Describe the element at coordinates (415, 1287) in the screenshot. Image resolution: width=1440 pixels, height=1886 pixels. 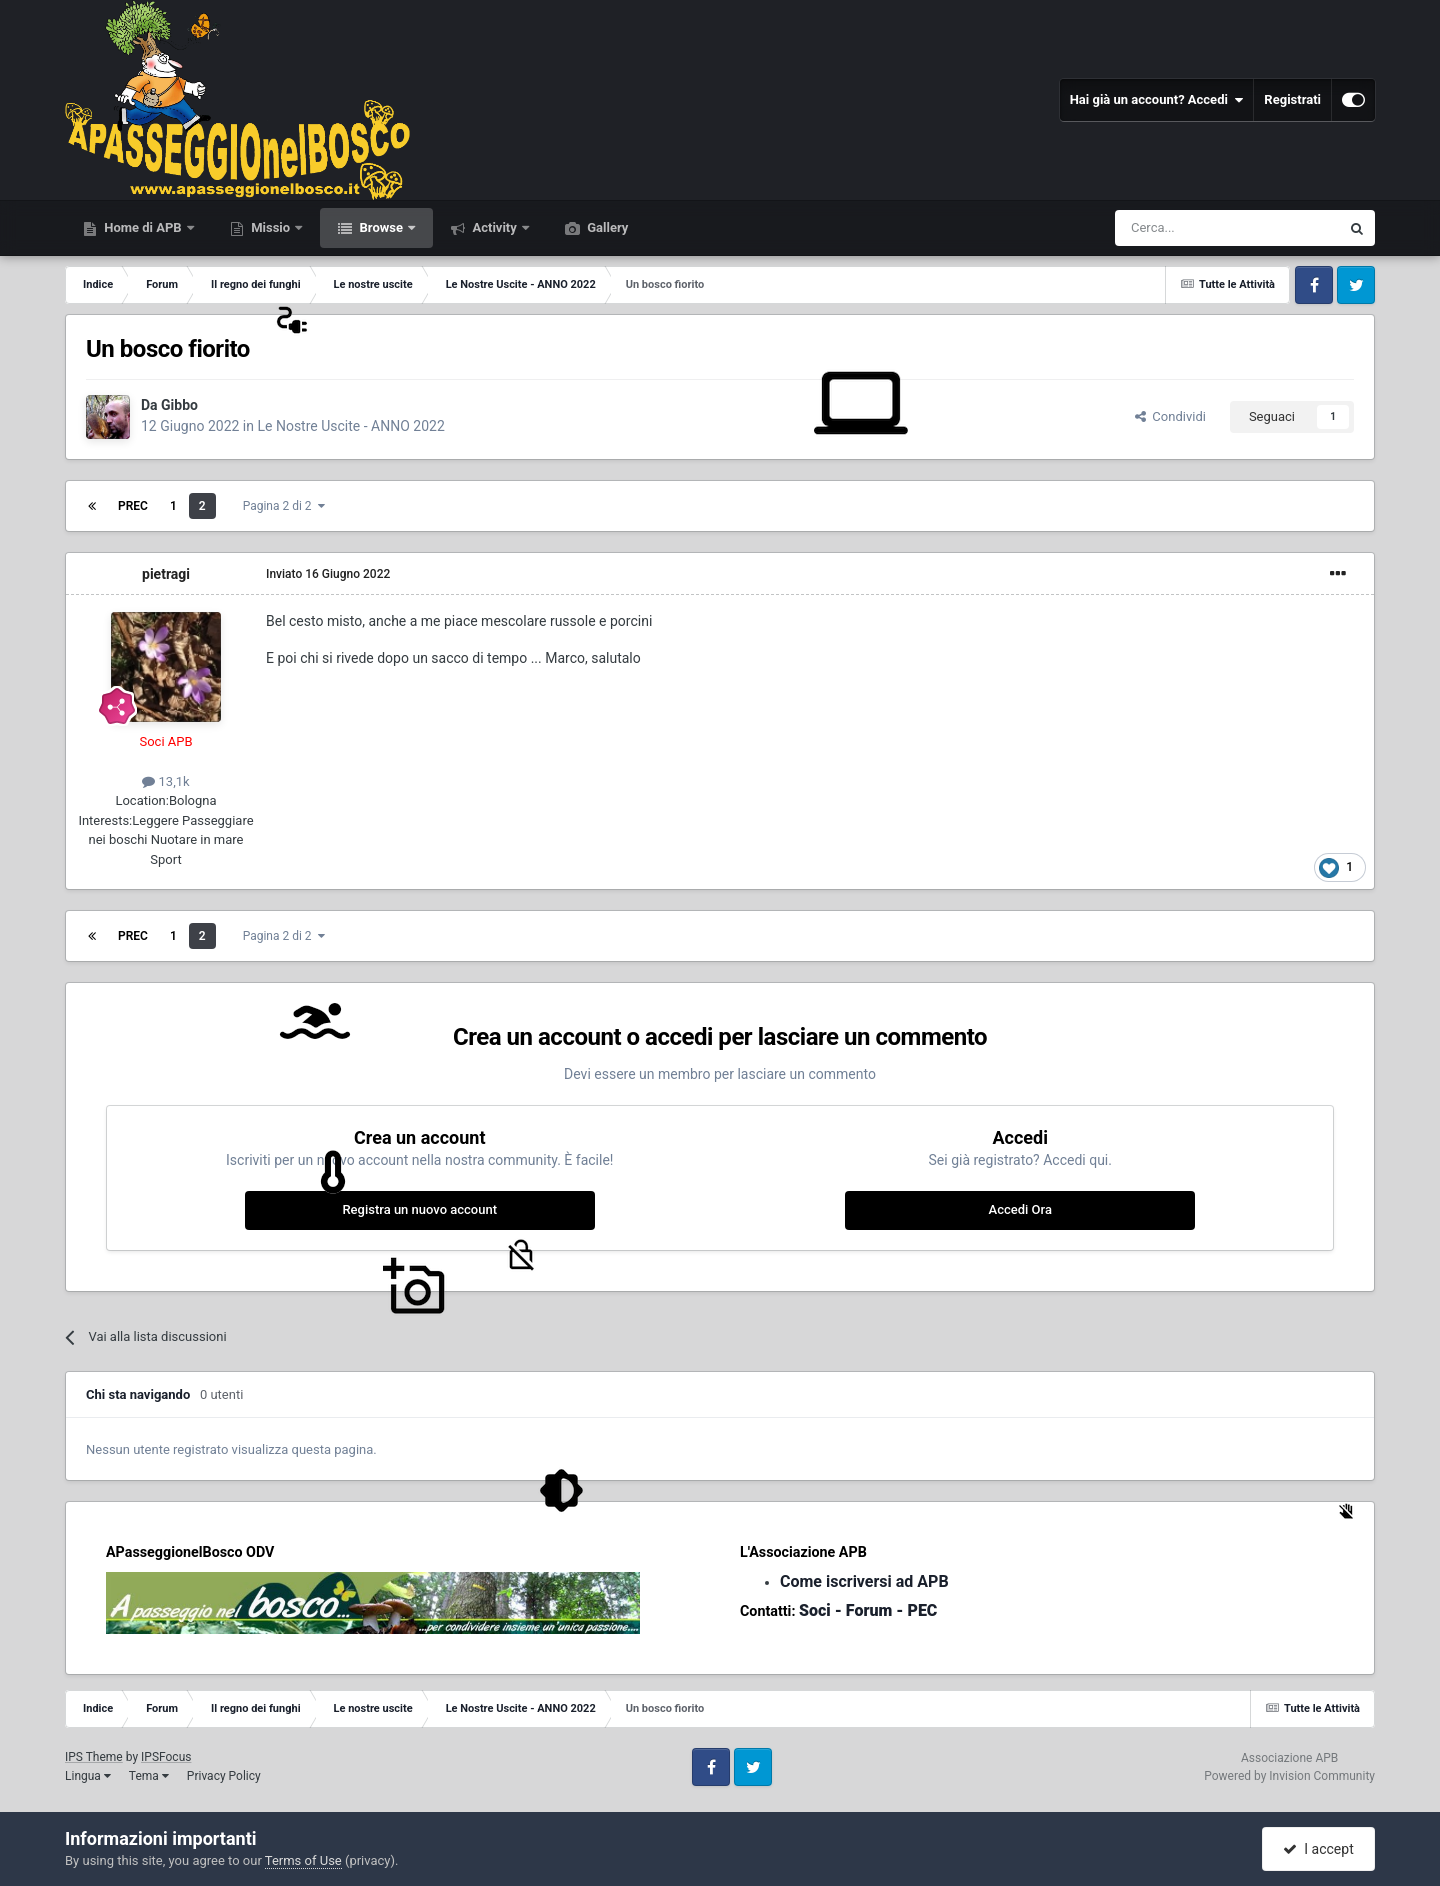
I see `add a new photo` at that location.